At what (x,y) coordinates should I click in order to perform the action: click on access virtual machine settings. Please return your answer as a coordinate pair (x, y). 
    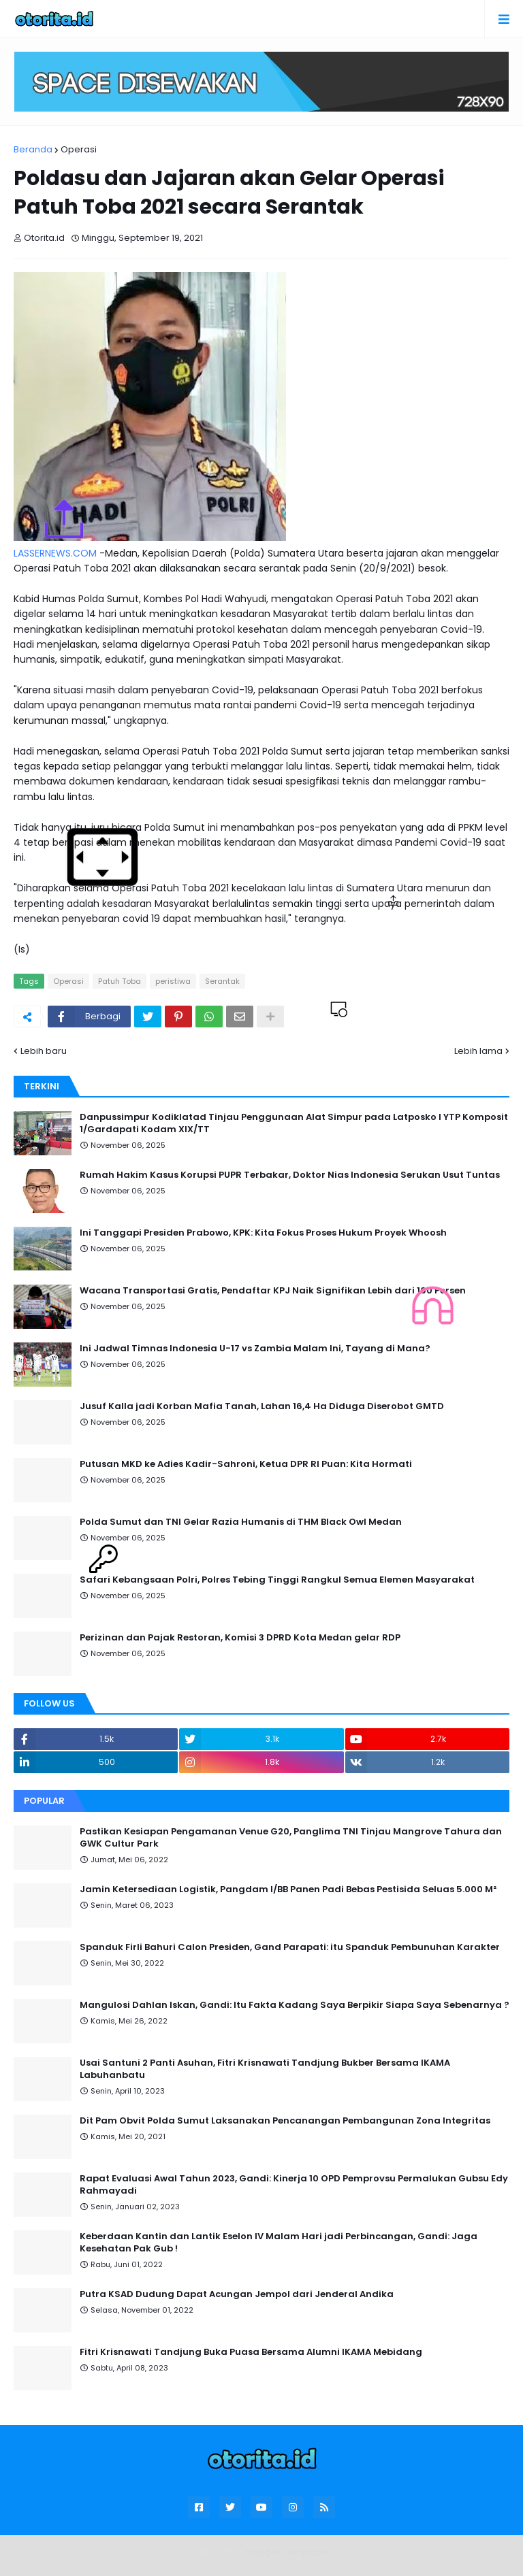
    Looking at the image, I should click on (338, 1008).